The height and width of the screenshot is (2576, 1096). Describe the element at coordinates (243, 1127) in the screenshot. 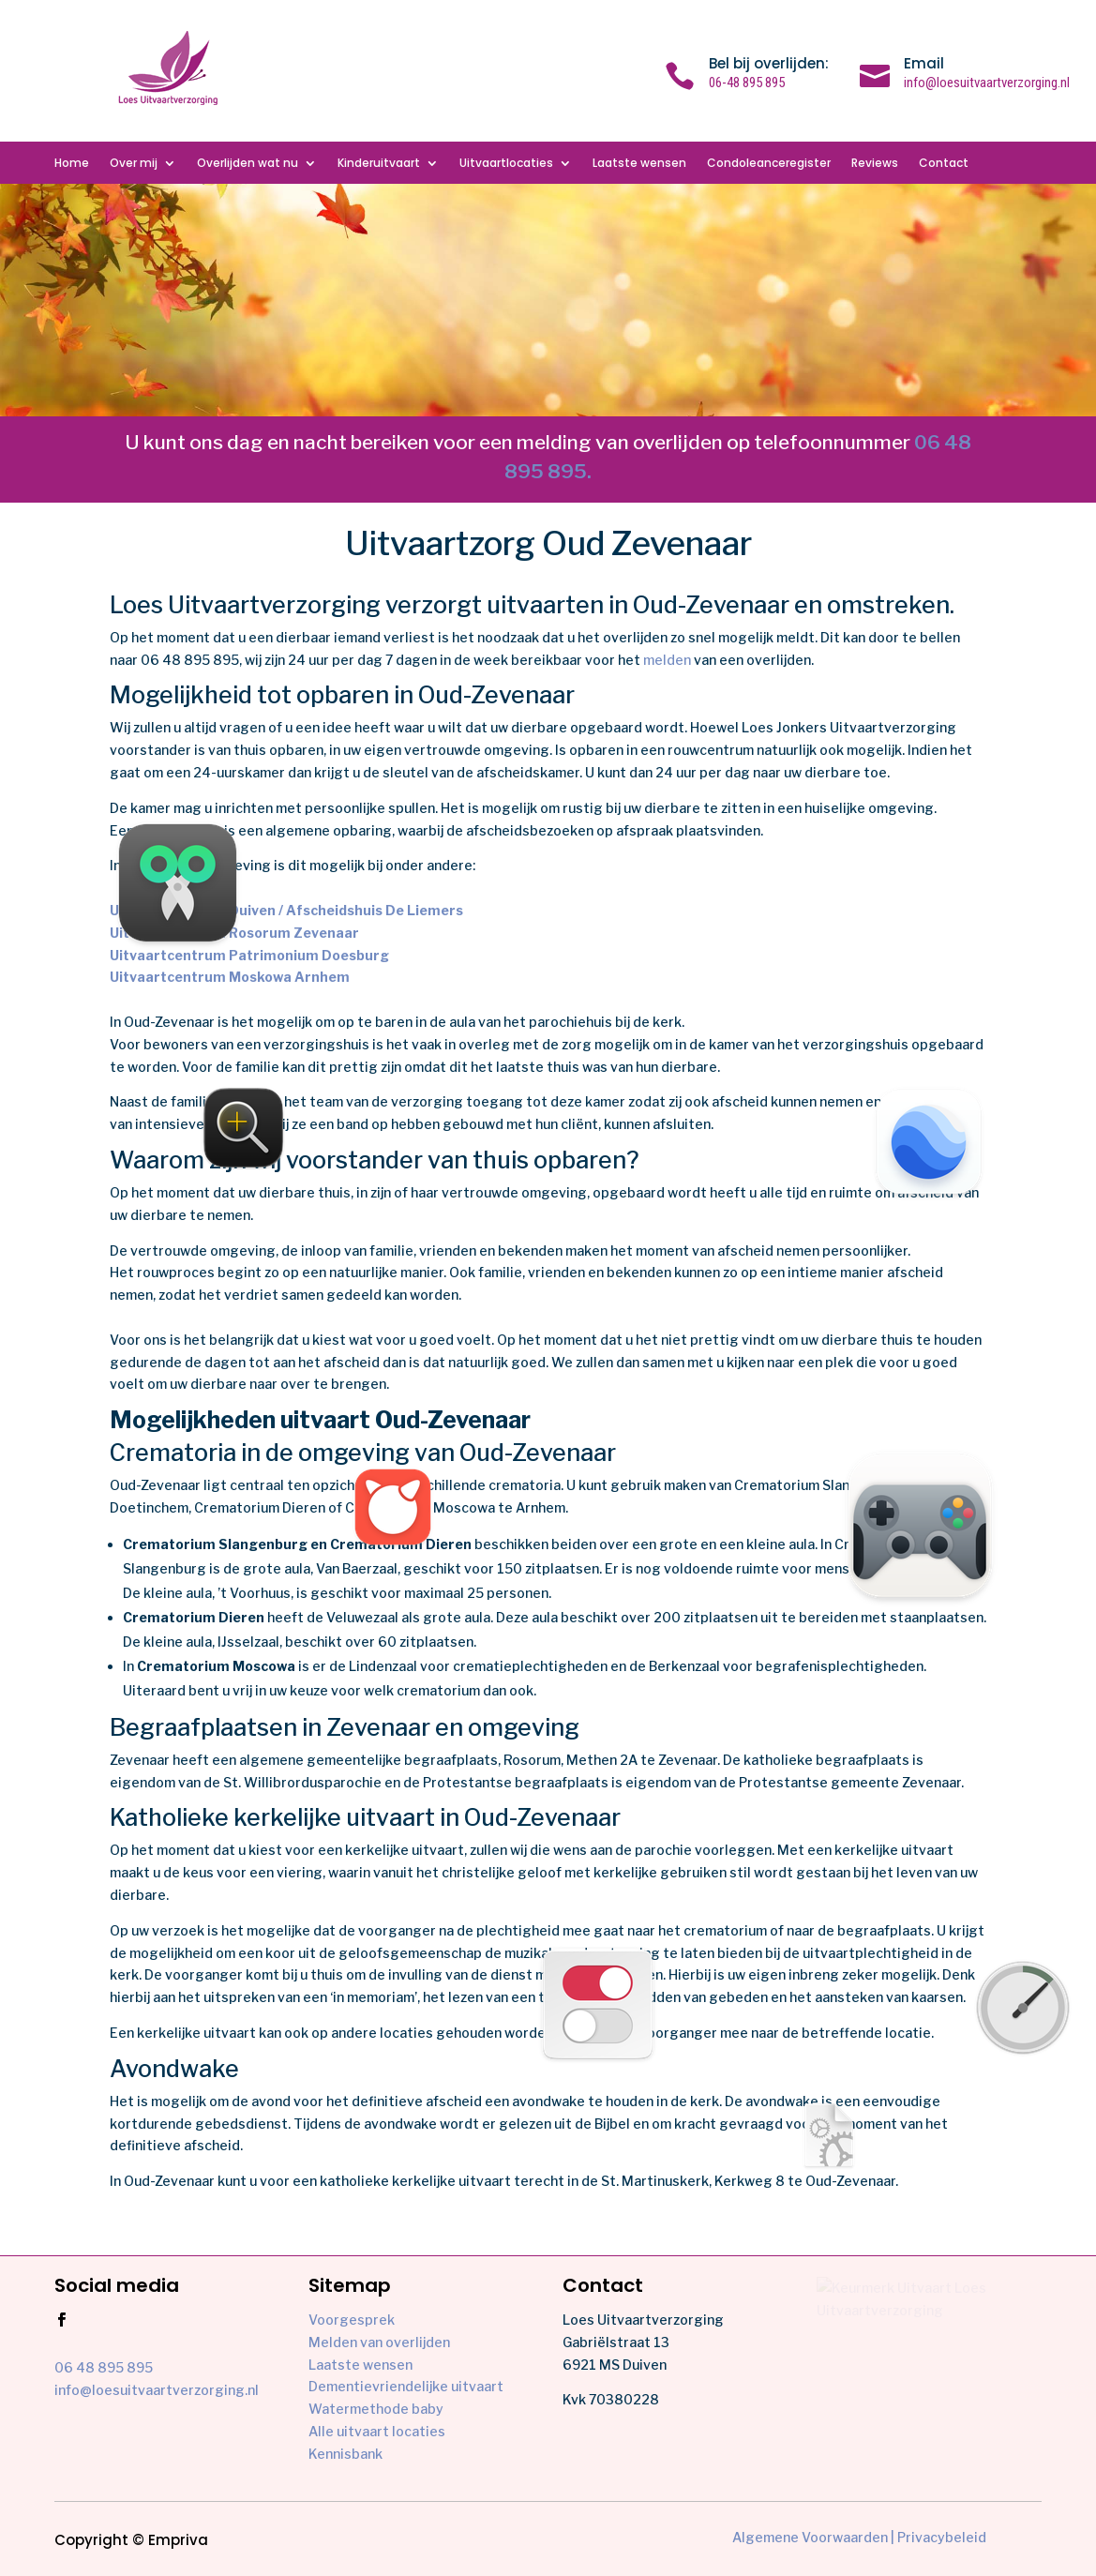

I see `open the magnifier accessibility app` at that location.